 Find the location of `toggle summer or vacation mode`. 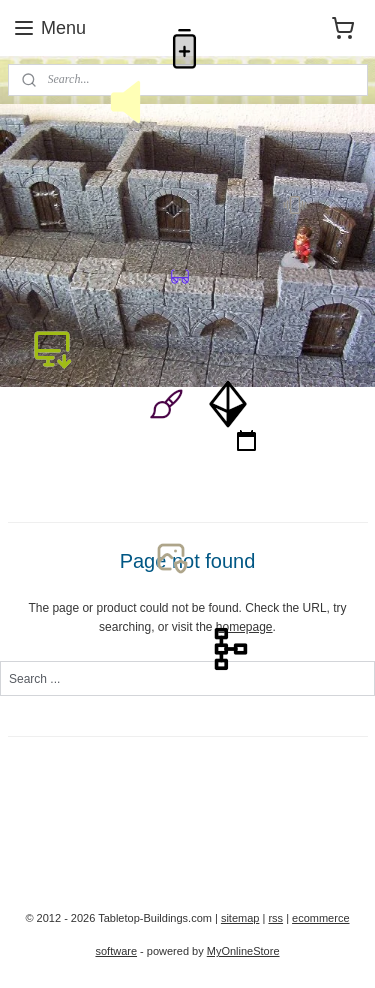

toggle summer or vacation mode is located at coordinates (180, 277).